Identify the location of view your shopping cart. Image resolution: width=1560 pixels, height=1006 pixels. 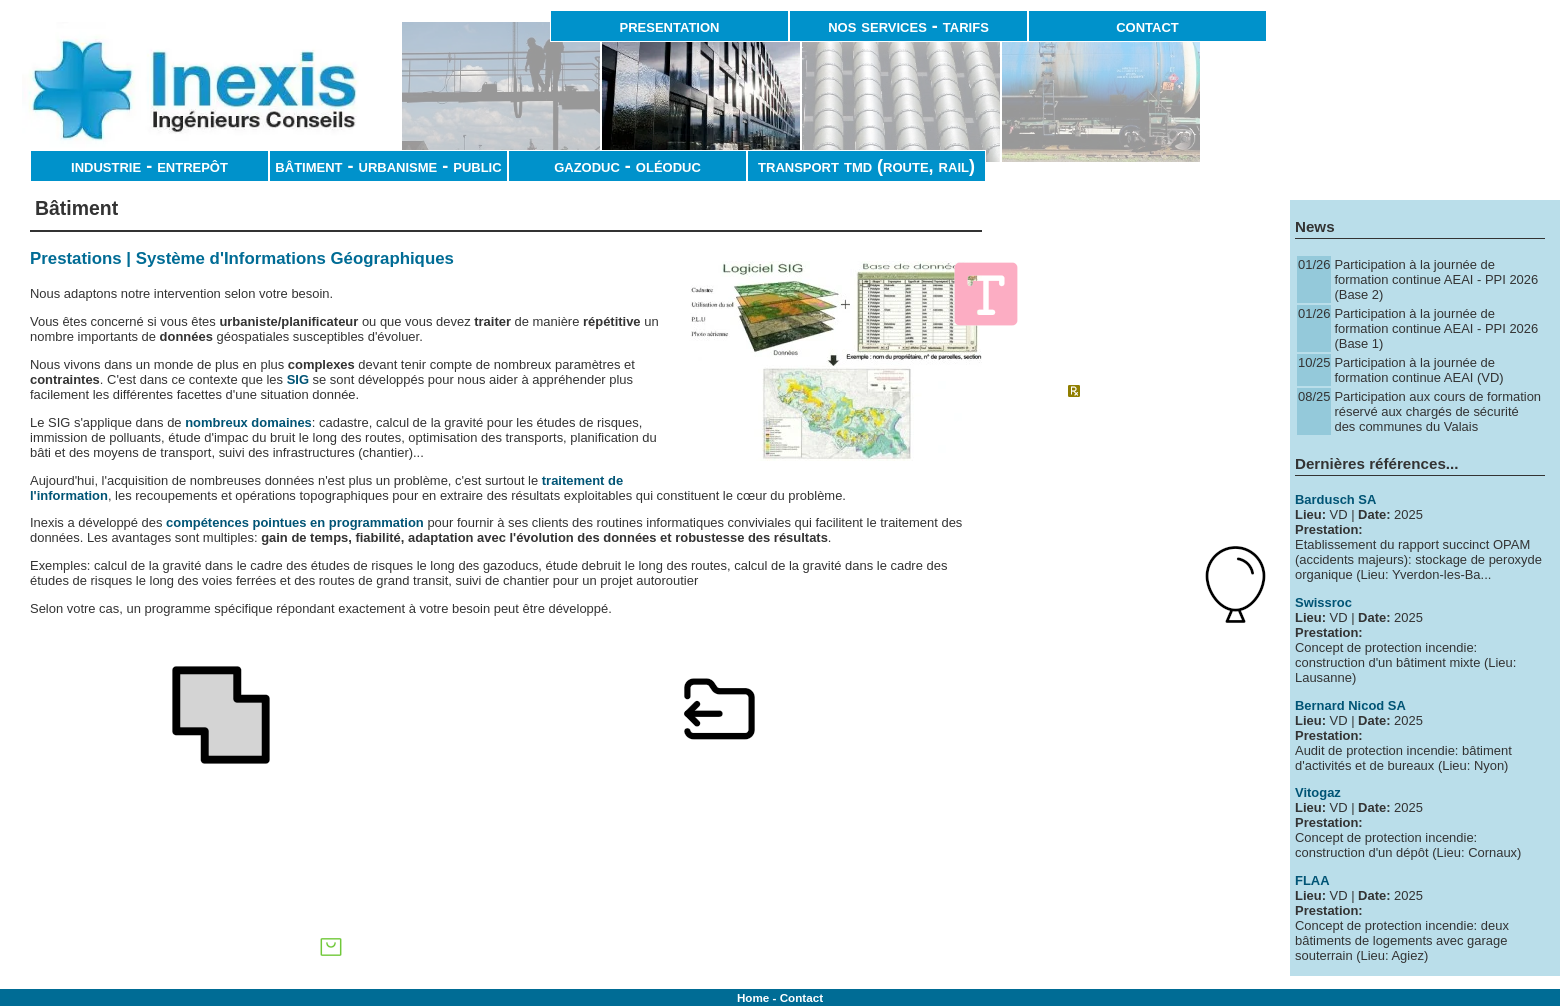
(331, 947).